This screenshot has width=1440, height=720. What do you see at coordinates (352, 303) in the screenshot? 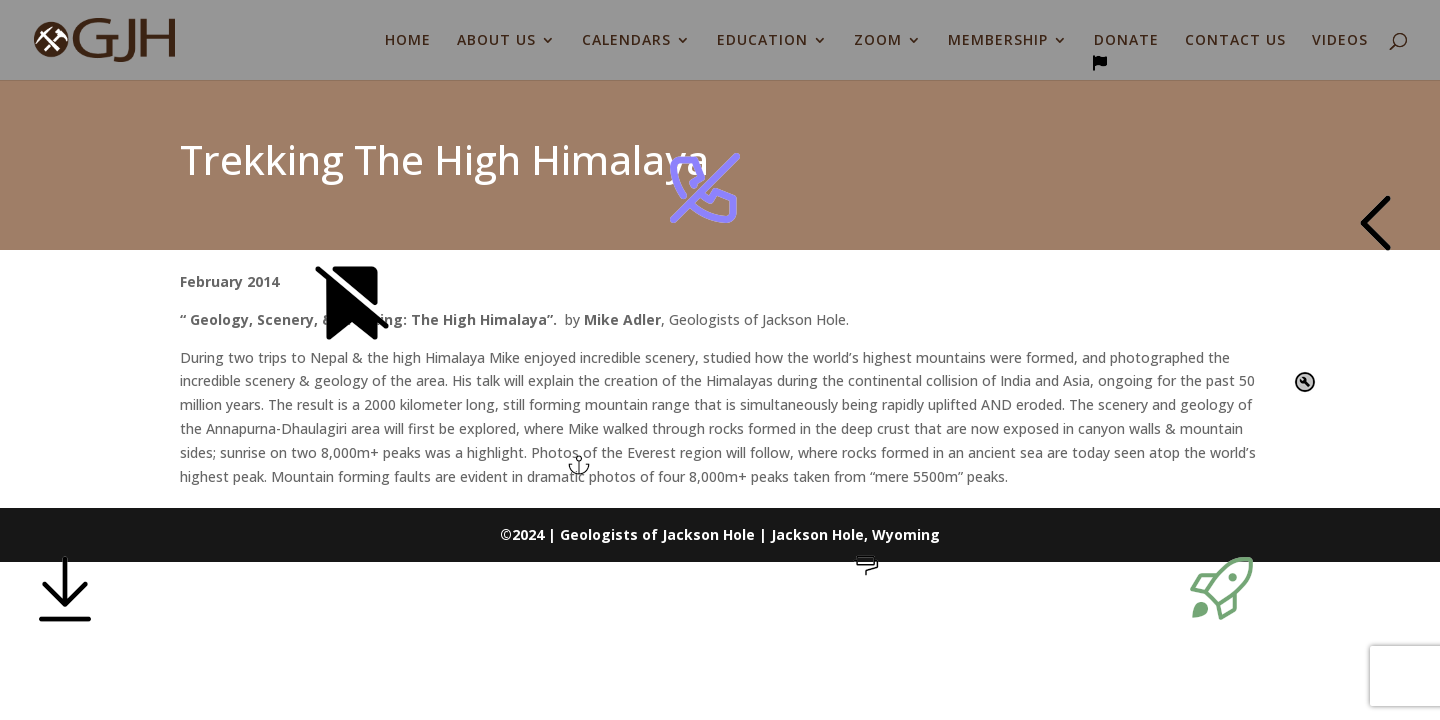
I see `remove from bookmarks` at bounding box center [352, 303].